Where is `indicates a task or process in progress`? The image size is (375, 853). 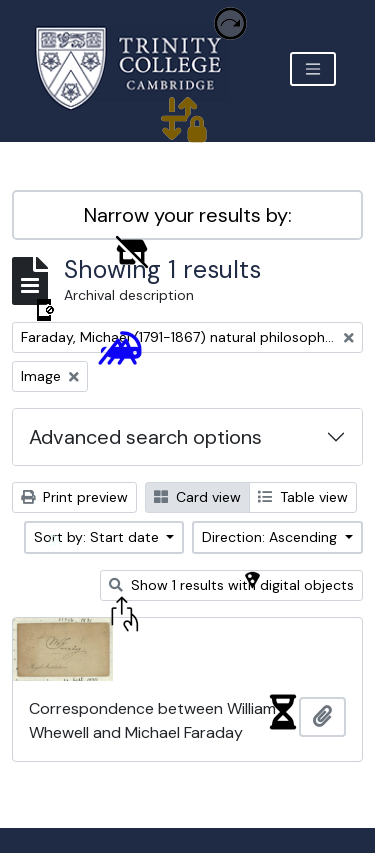 indicates a task or process in progress is located at coordinates (283, 712).